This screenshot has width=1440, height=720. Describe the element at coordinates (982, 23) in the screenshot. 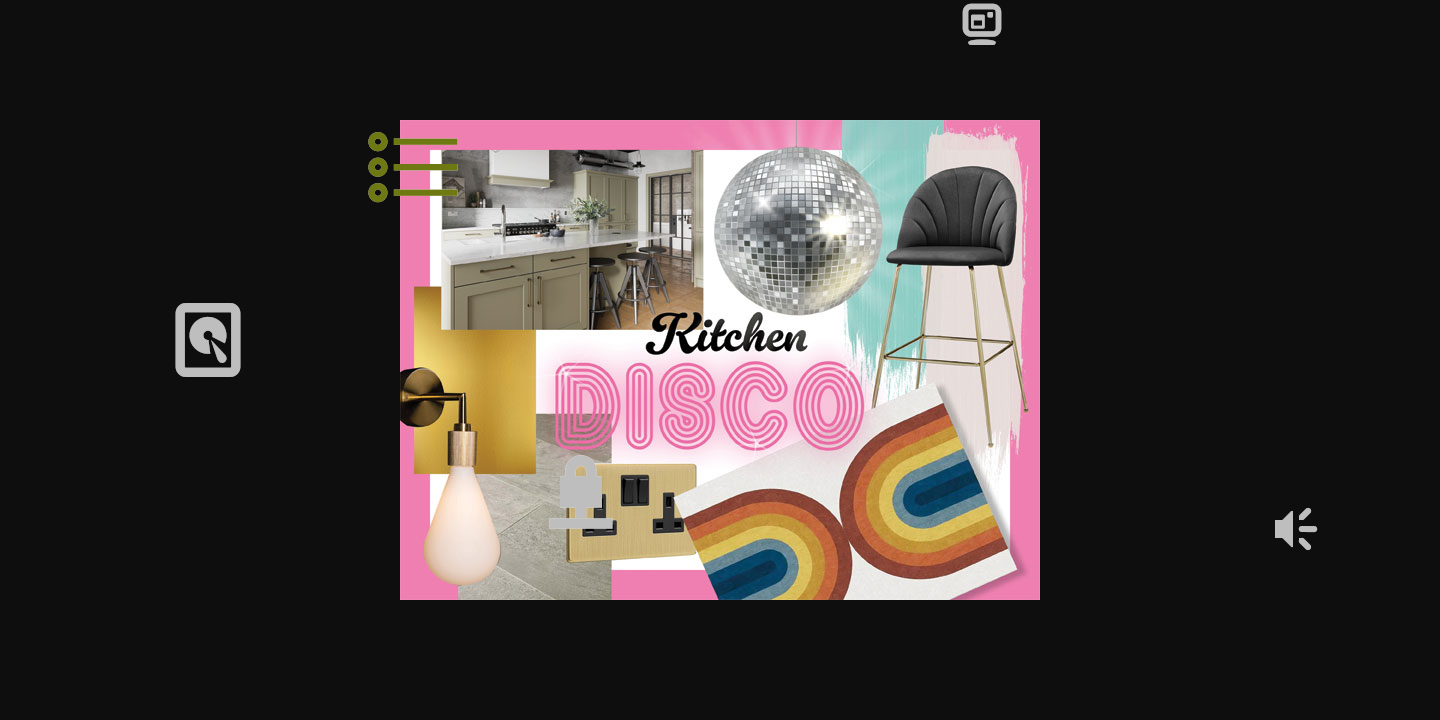

I see `configure remote desktop settings` at that location.